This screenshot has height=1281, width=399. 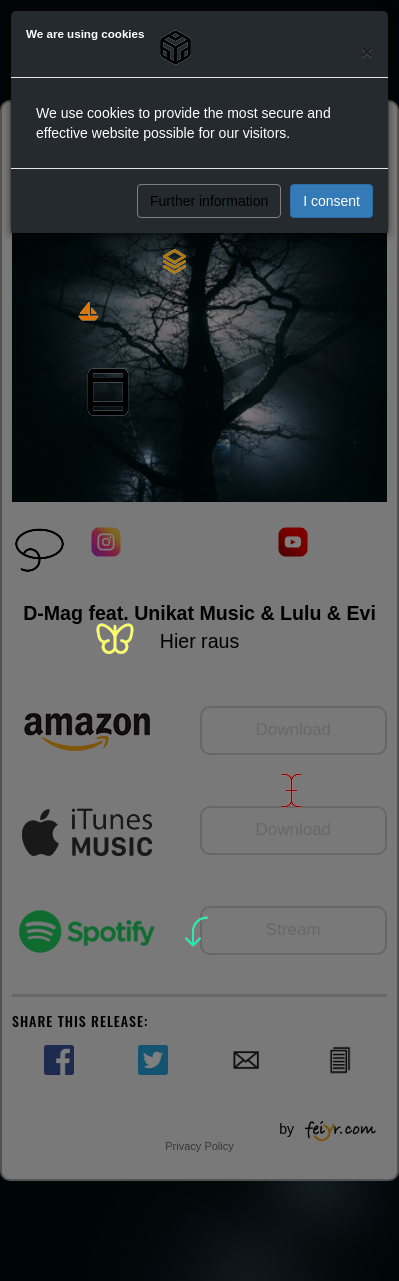 I want to click on view layered content or stacked items, so click(x=174, y=261).